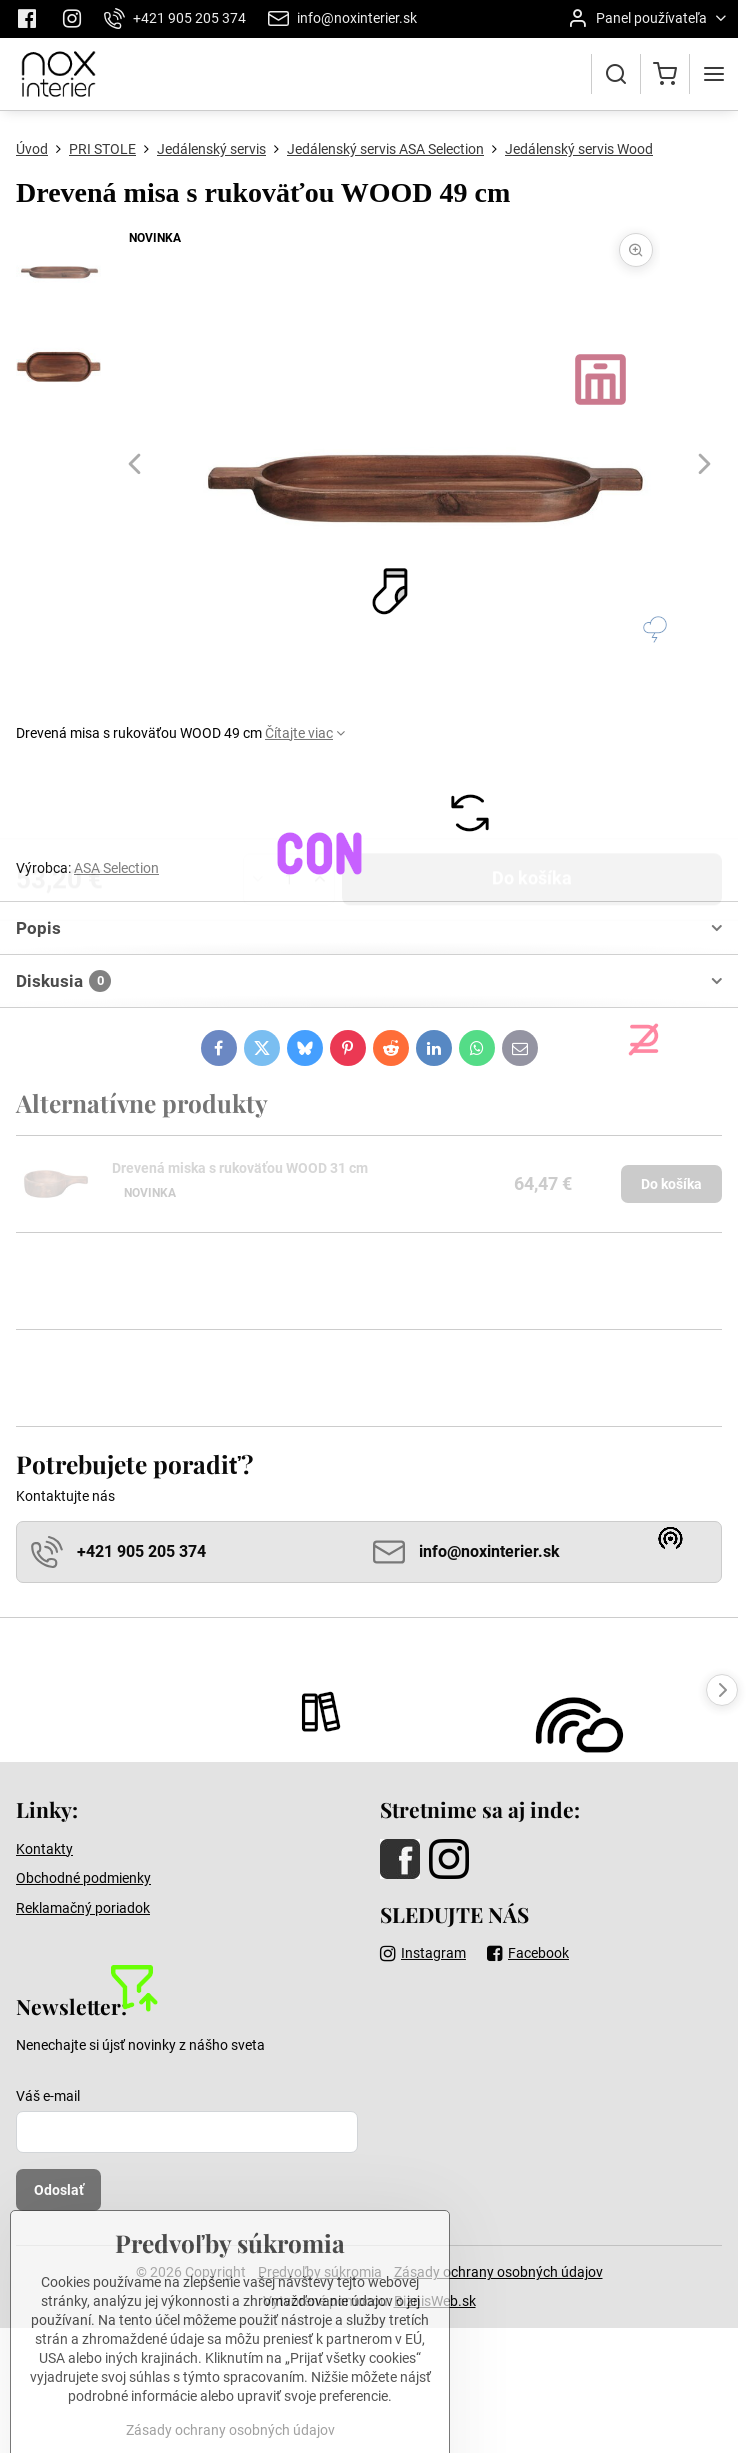 Image resolution: width=753 pixels, height=2453 pixels. Describe the element at coordinates (132, 1986) in the screenshot. I see `sort filtered results in ascending order` at that location.